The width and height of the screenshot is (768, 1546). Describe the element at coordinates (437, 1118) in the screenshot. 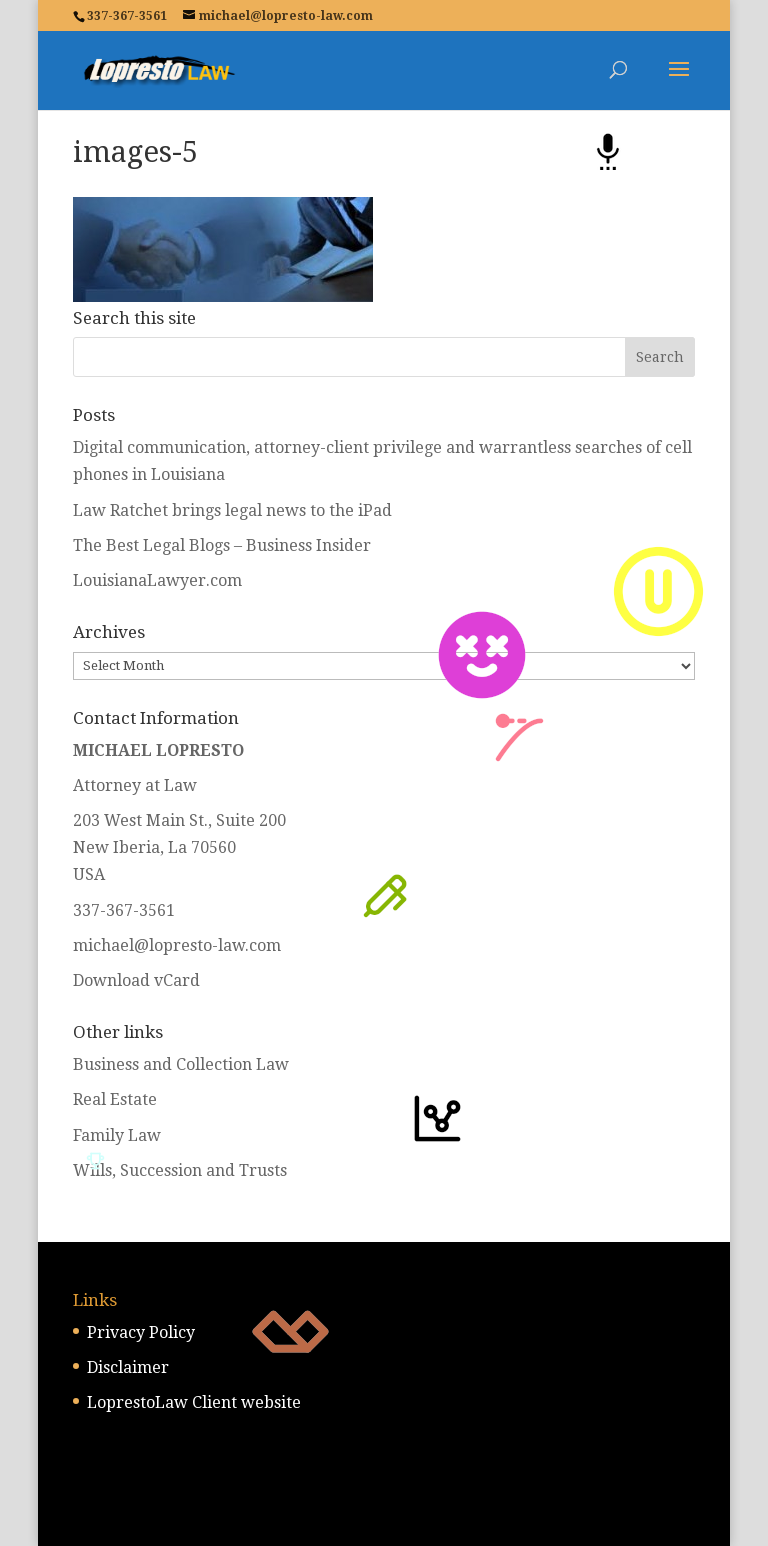

I see `view scatter plot or data visualization` at that location.